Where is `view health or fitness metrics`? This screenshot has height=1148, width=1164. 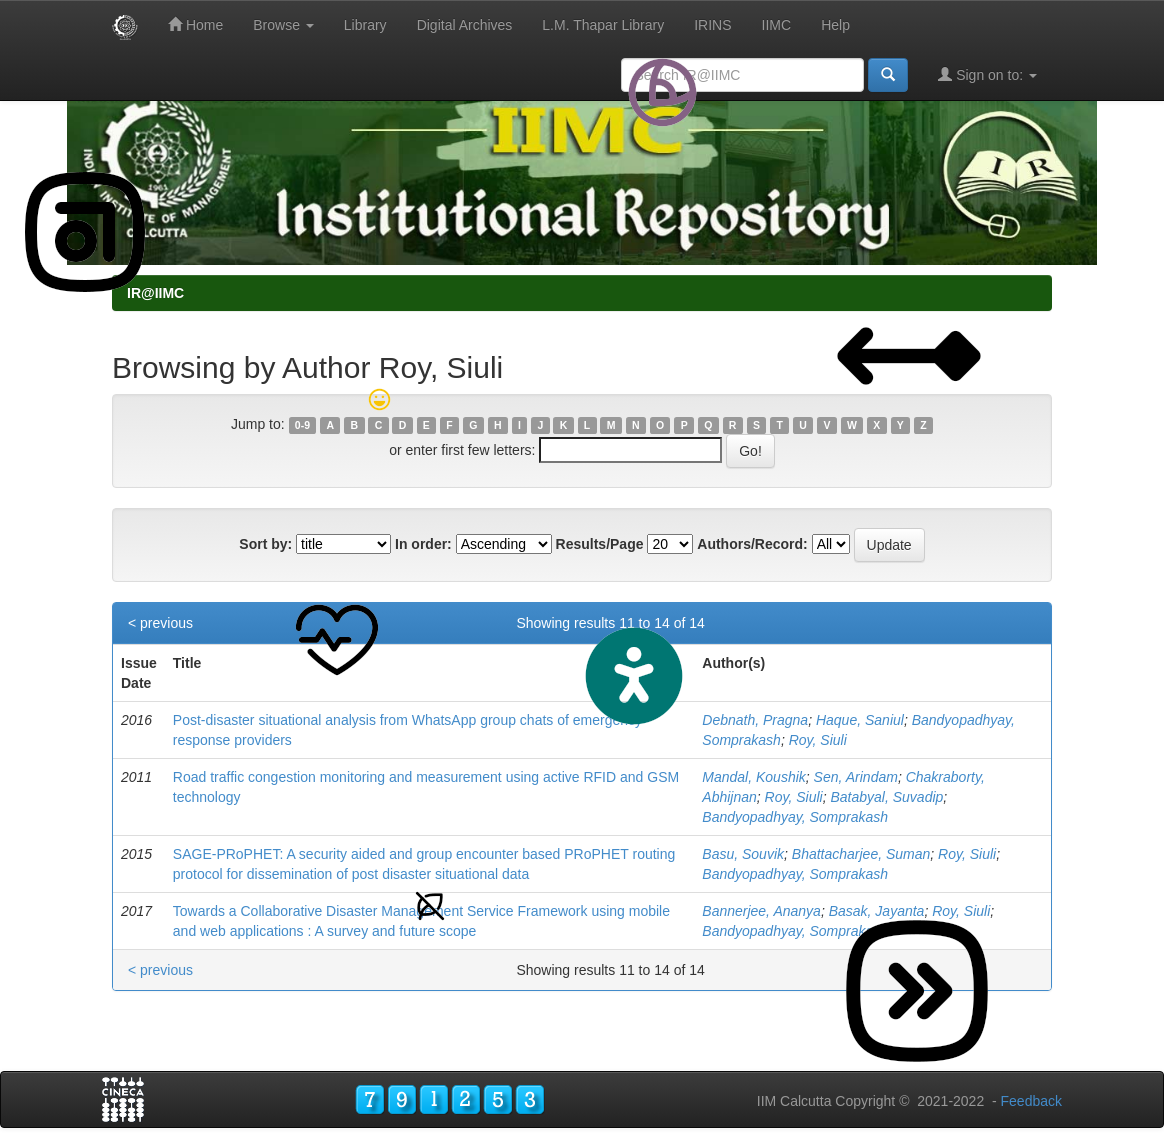
view health or fitness metrics is located at coordinates (337, 637).